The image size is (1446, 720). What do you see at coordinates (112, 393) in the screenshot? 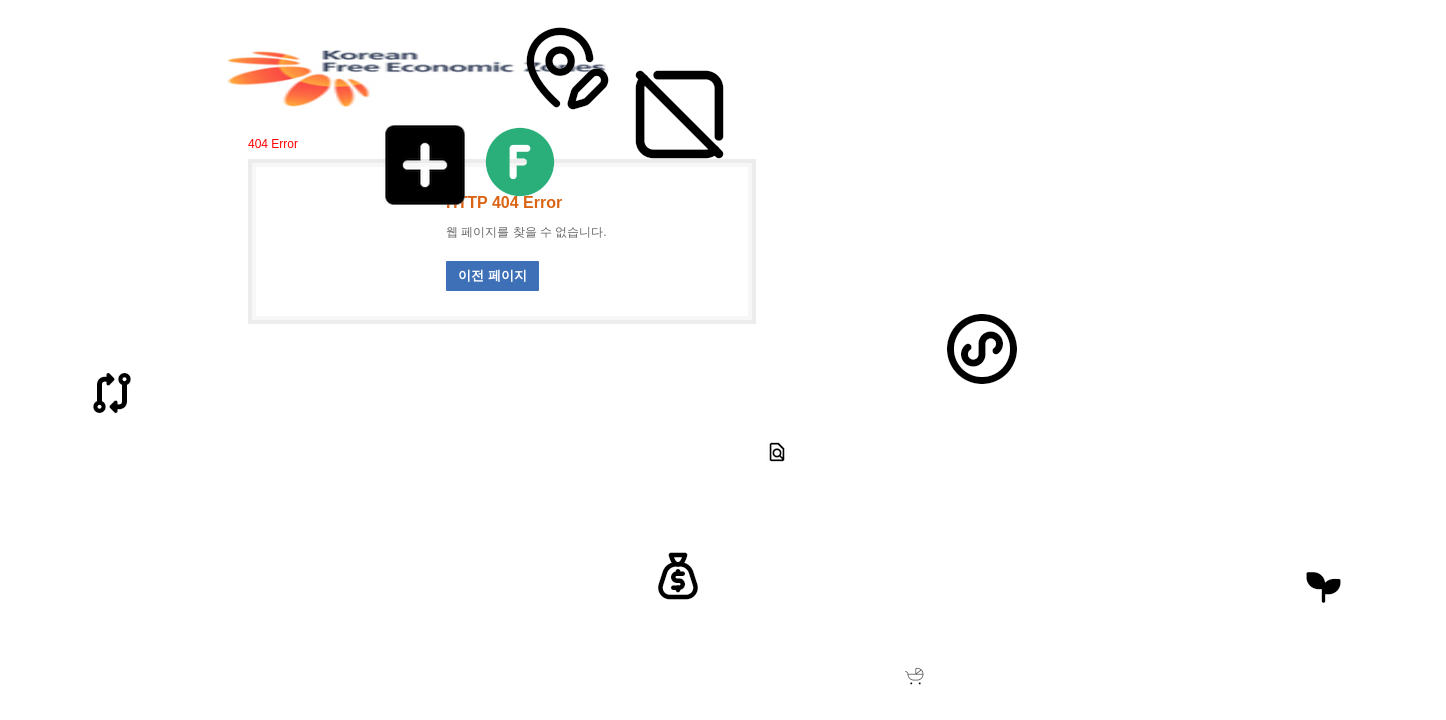
I see `compare code versions or branches` at bounding box center [112, 393].